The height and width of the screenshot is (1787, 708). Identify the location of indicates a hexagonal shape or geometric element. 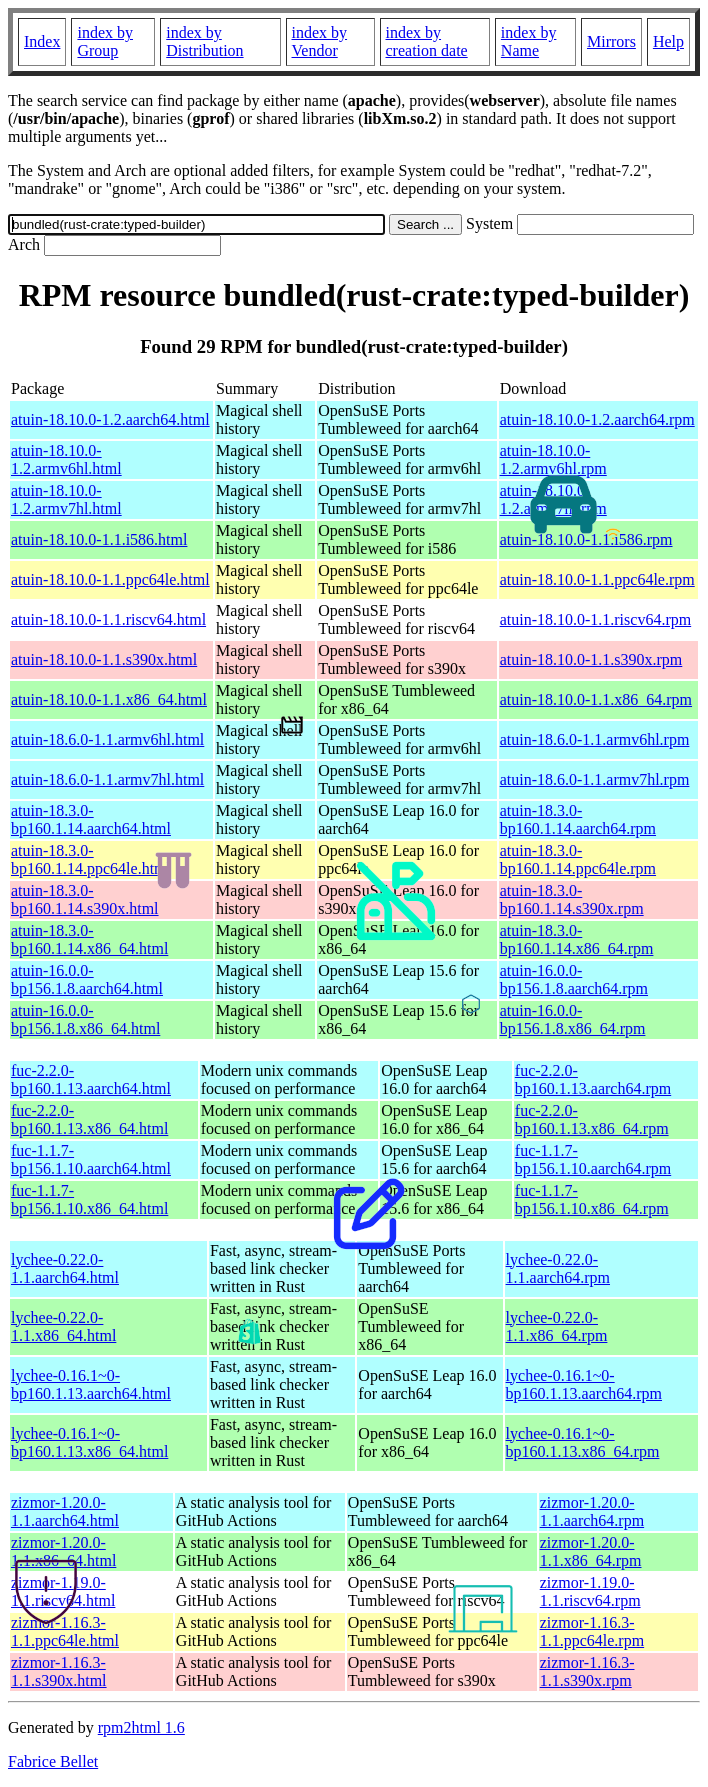
(471, 1004).